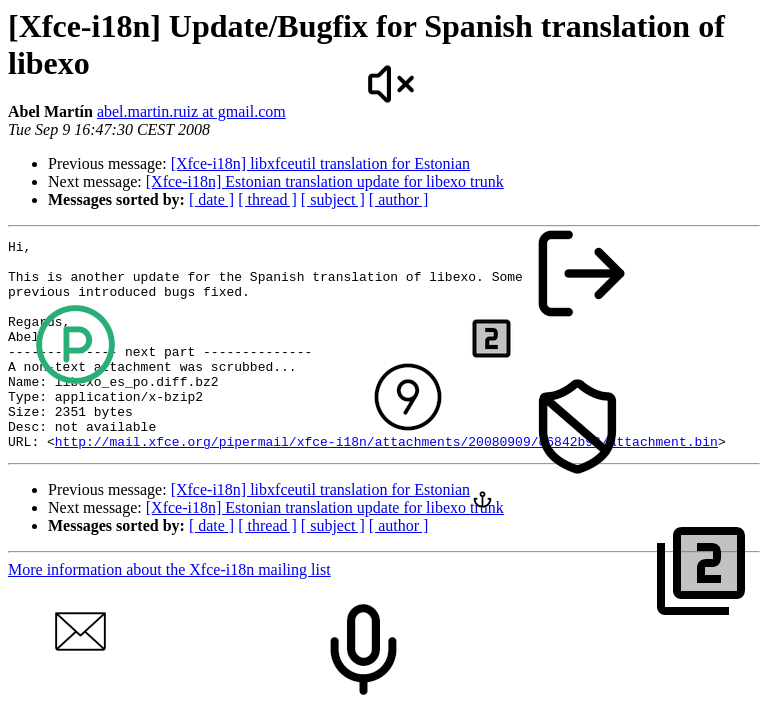  Describe the element at coordinates (408, 397) in the screenshot. I see `indicates nine items or notifications` at that location.